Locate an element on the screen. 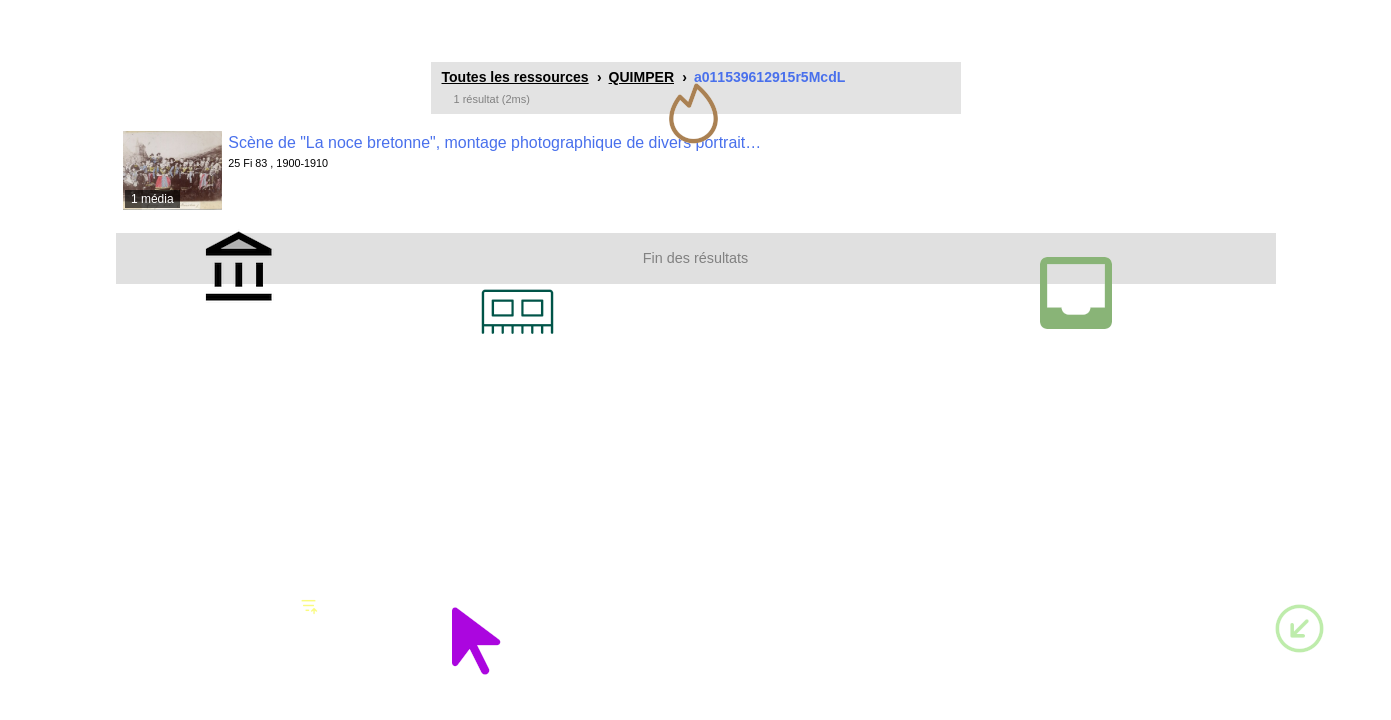 The height and width of the screenshot is (720, 1391). view device memory or RAM usage is located at coordinates (517, 310).